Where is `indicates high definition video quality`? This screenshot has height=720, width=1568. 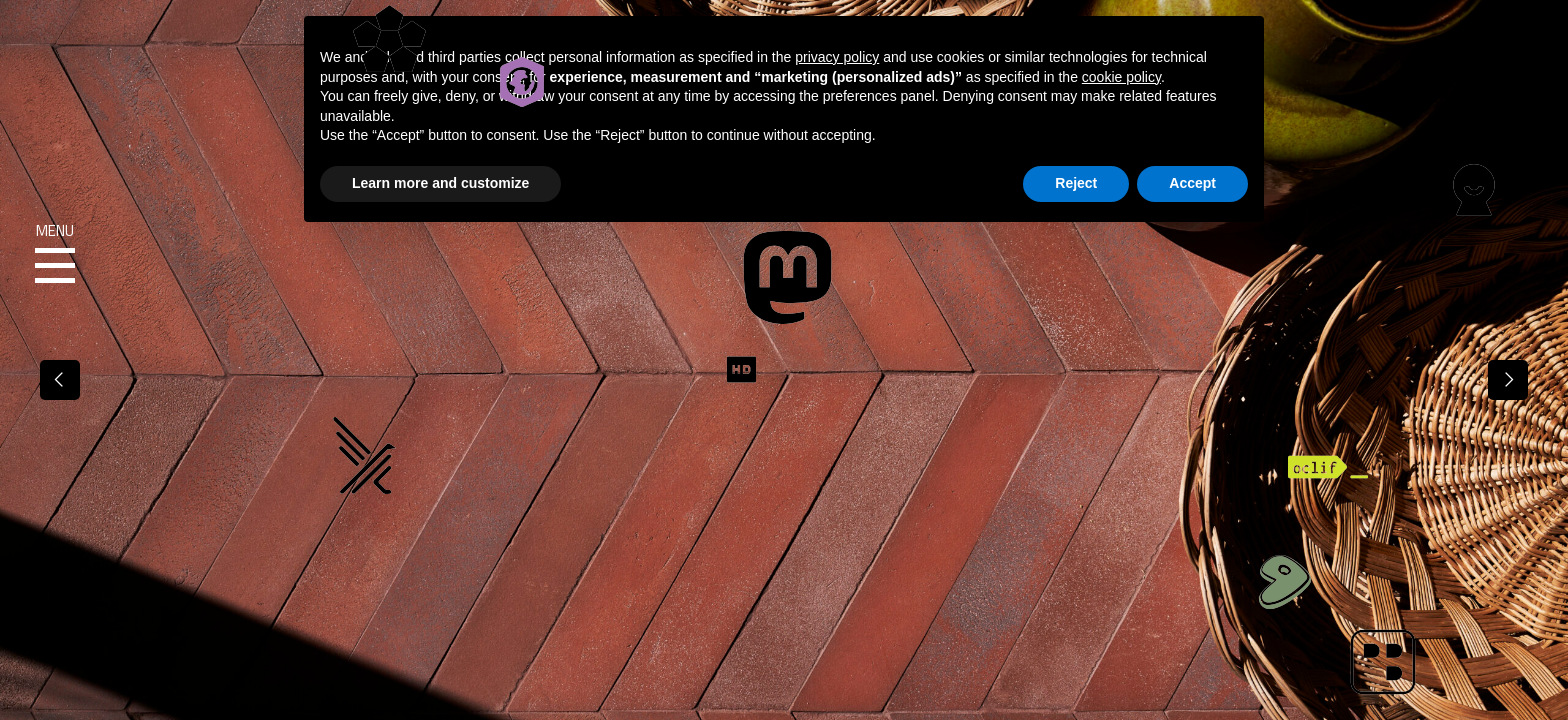 indicates high definition video quality is located at coordinates (741, 369).